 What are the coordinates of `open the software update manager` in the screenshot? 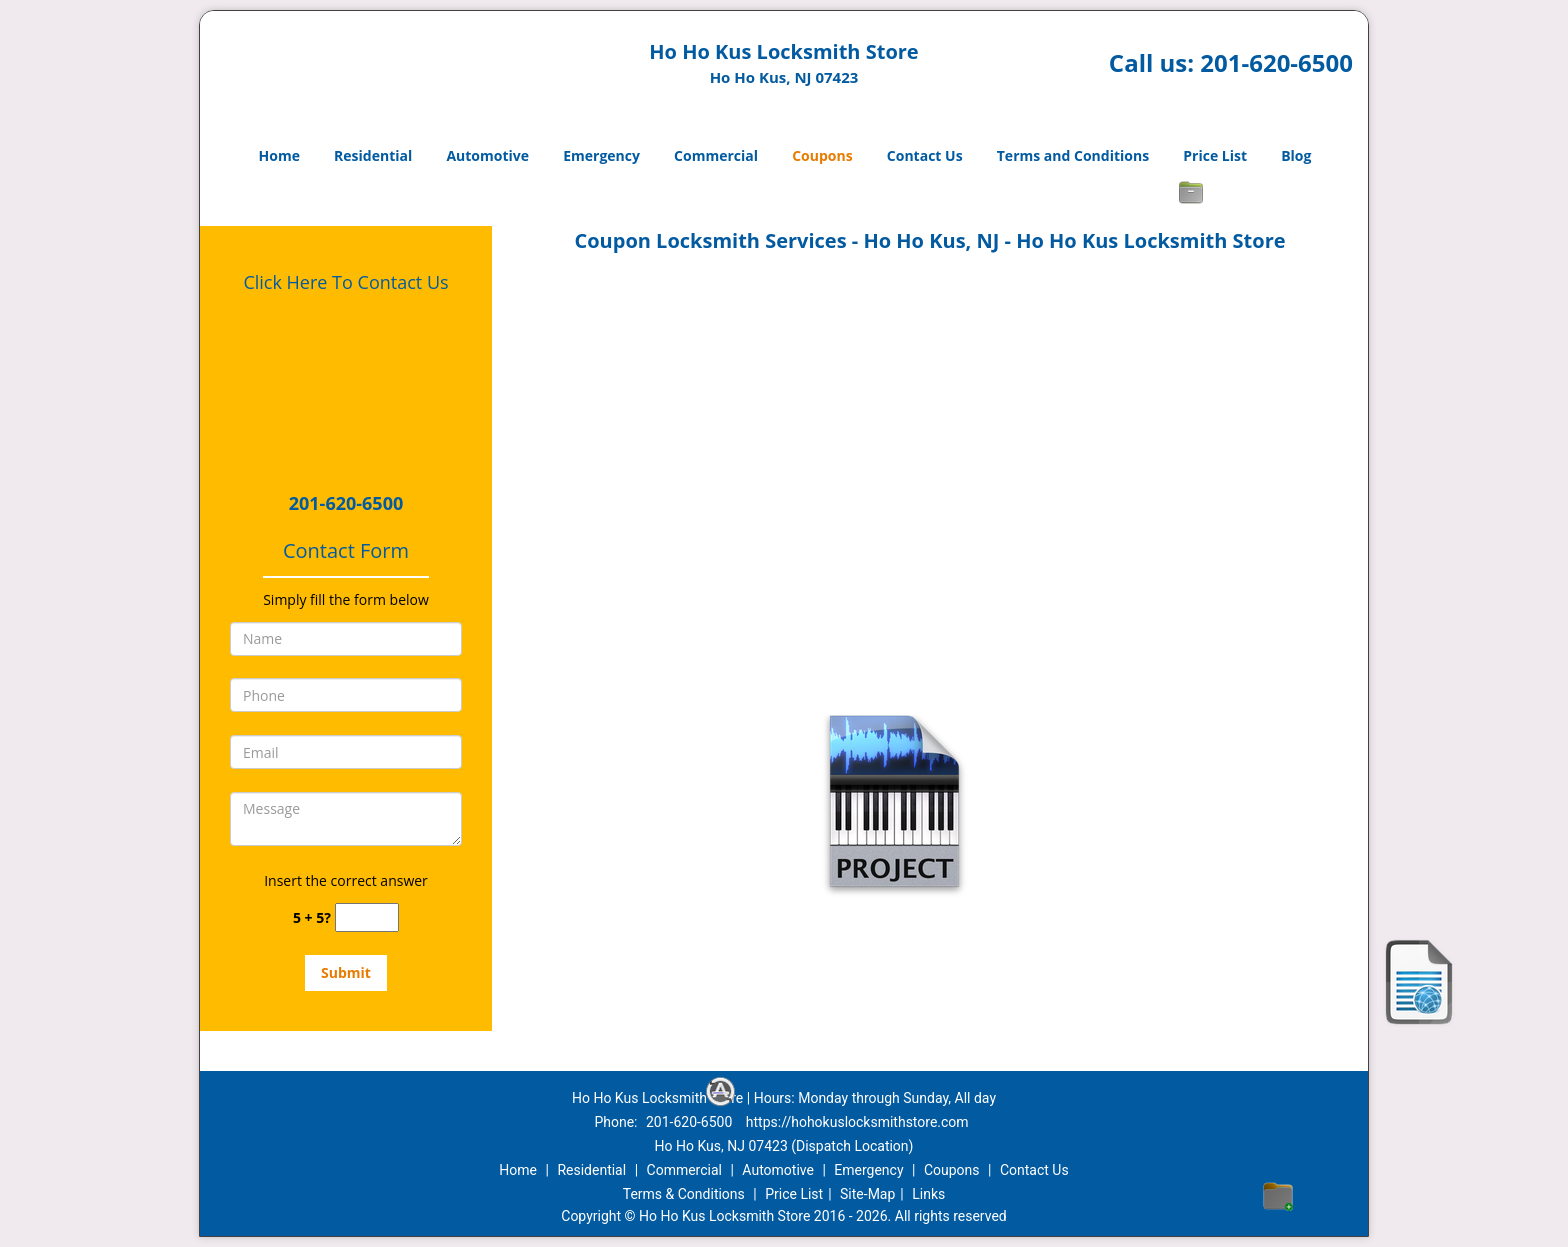 It's located at (720, 1091).